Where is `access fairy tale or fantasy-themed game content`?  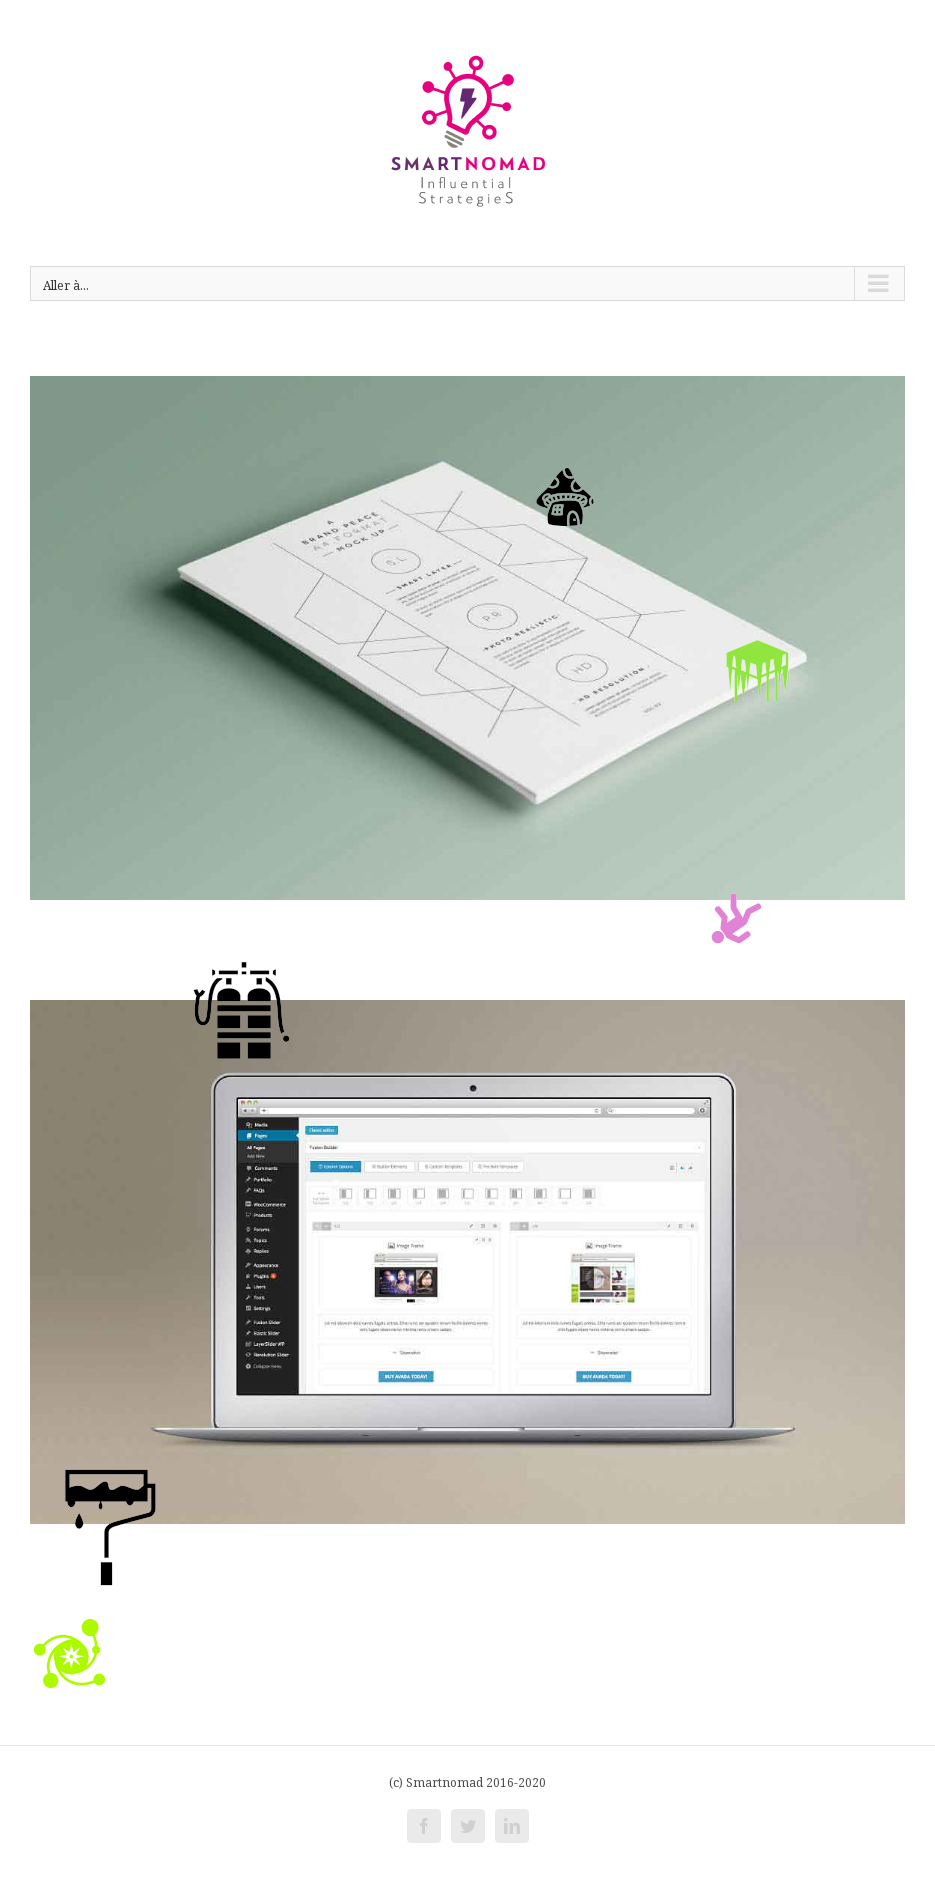 access fairy tale or fantasy-themed game content is located at coordinates (565, 497).